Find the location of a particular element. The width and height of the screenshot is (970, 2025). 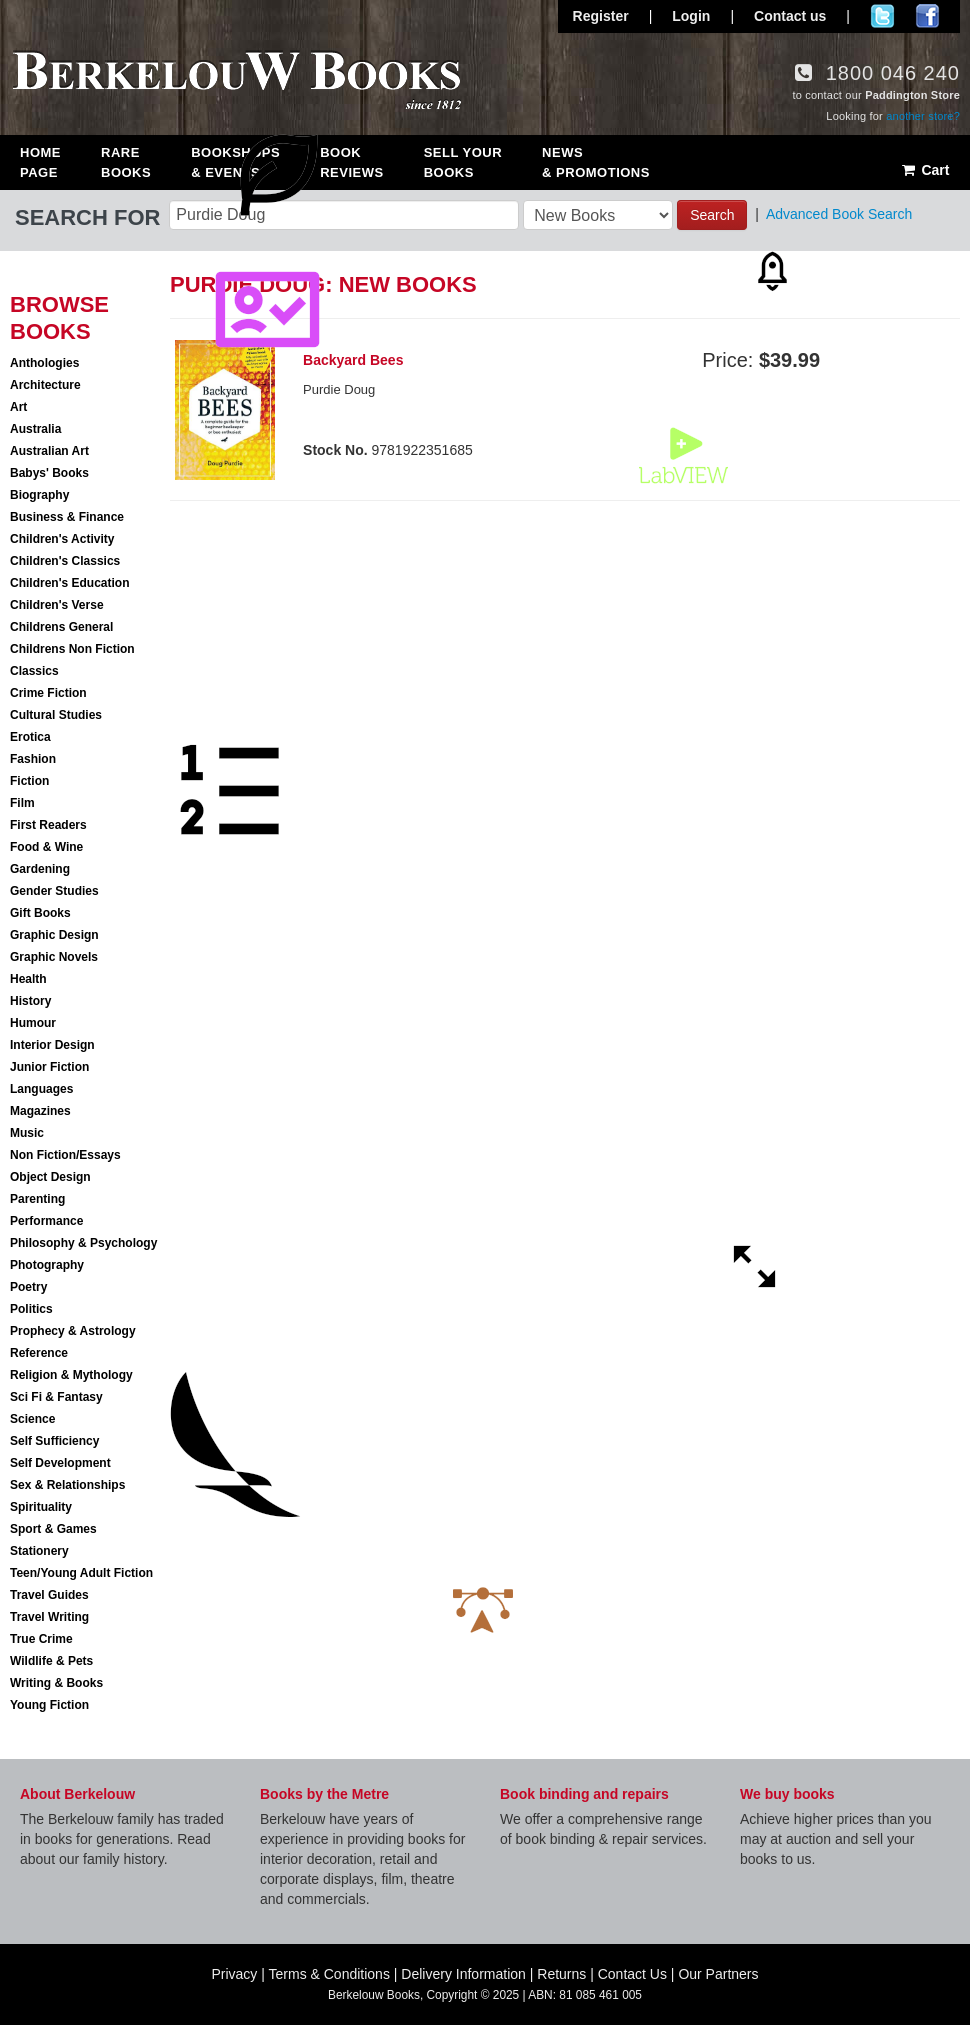

SVGtrace logo is located at coordinates (483, 1610).